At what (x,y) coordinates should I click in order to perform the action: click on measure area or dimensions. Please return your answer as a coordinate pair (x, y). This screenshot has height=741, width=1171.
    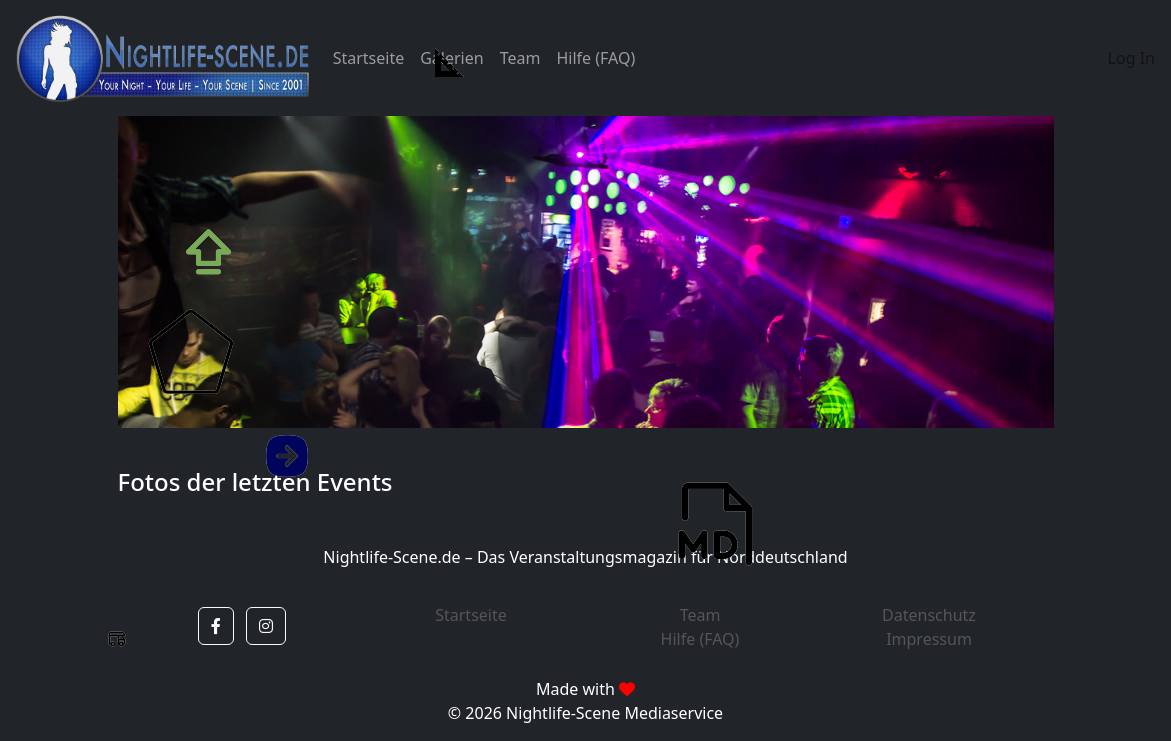
    Looking at the image, I should click on (449, 62).